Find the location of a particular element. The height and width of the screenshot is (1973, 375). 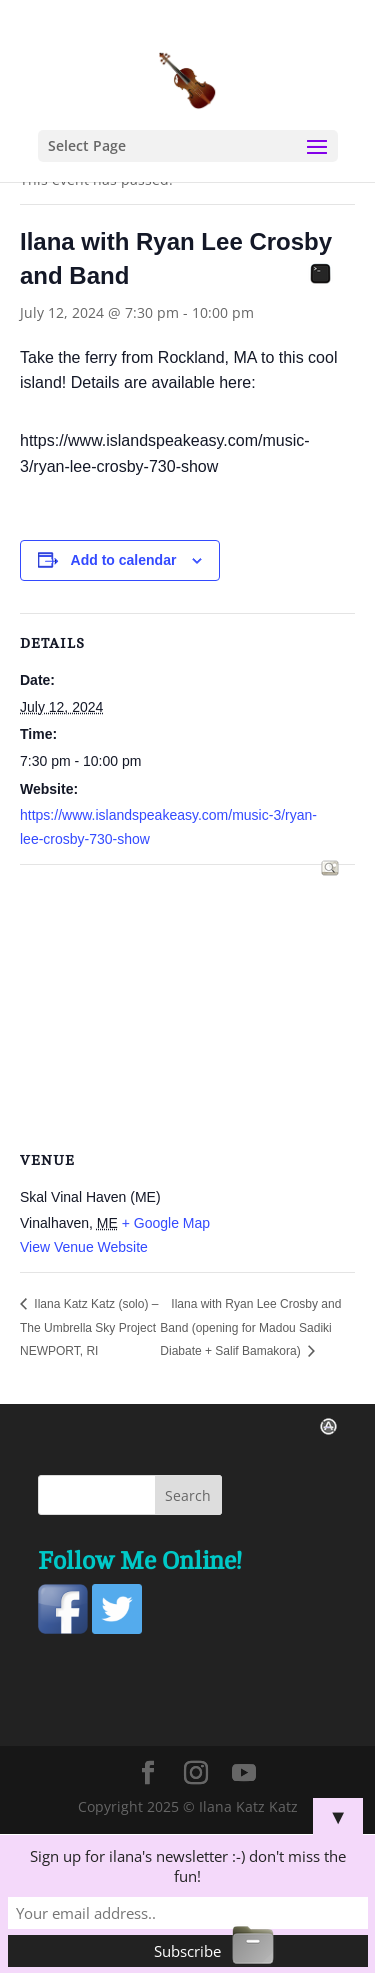

open terminal app is located at coordinates (320, 273).